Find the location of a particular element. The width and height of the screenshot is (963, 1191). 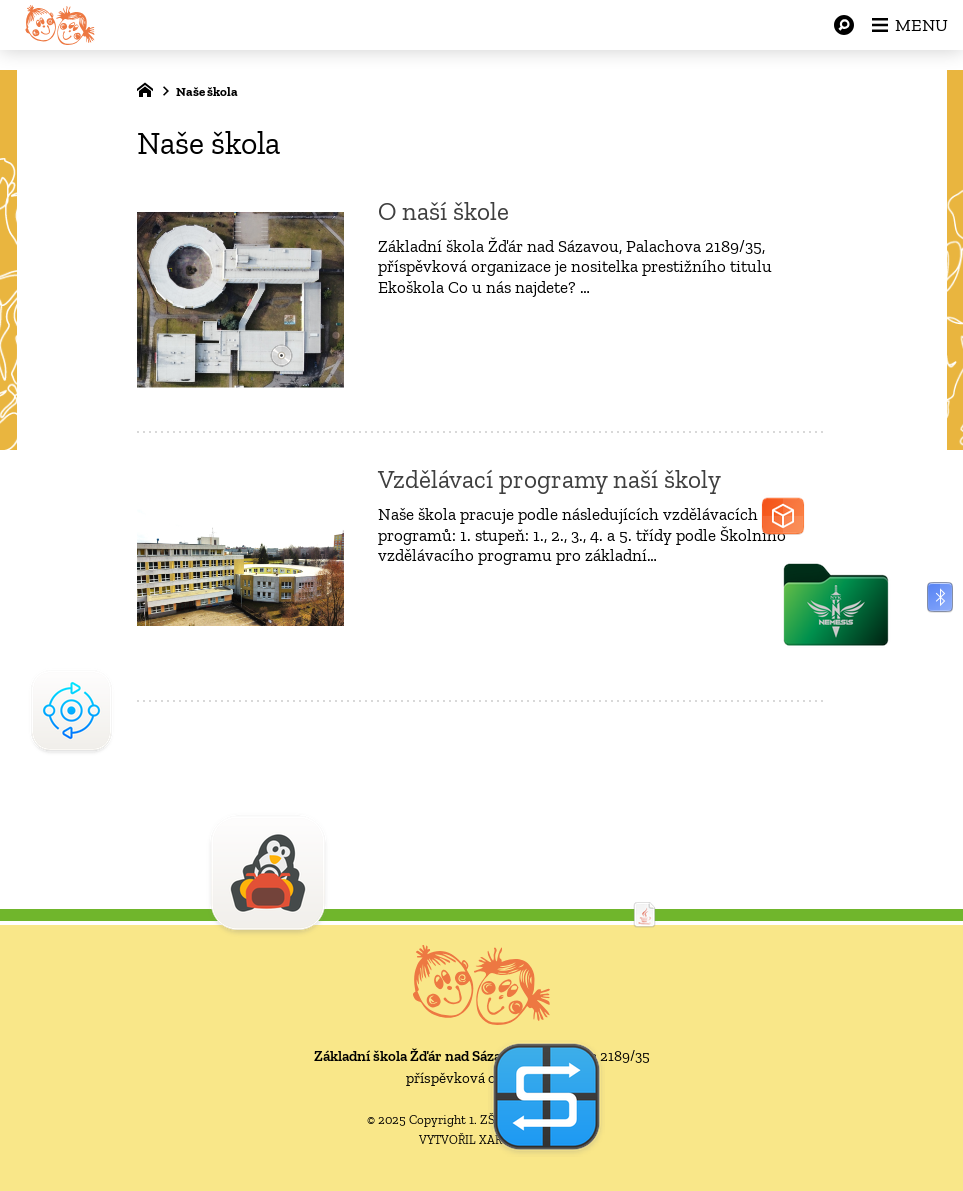

access cd/dvd drive is located at coordinates (281, 355).